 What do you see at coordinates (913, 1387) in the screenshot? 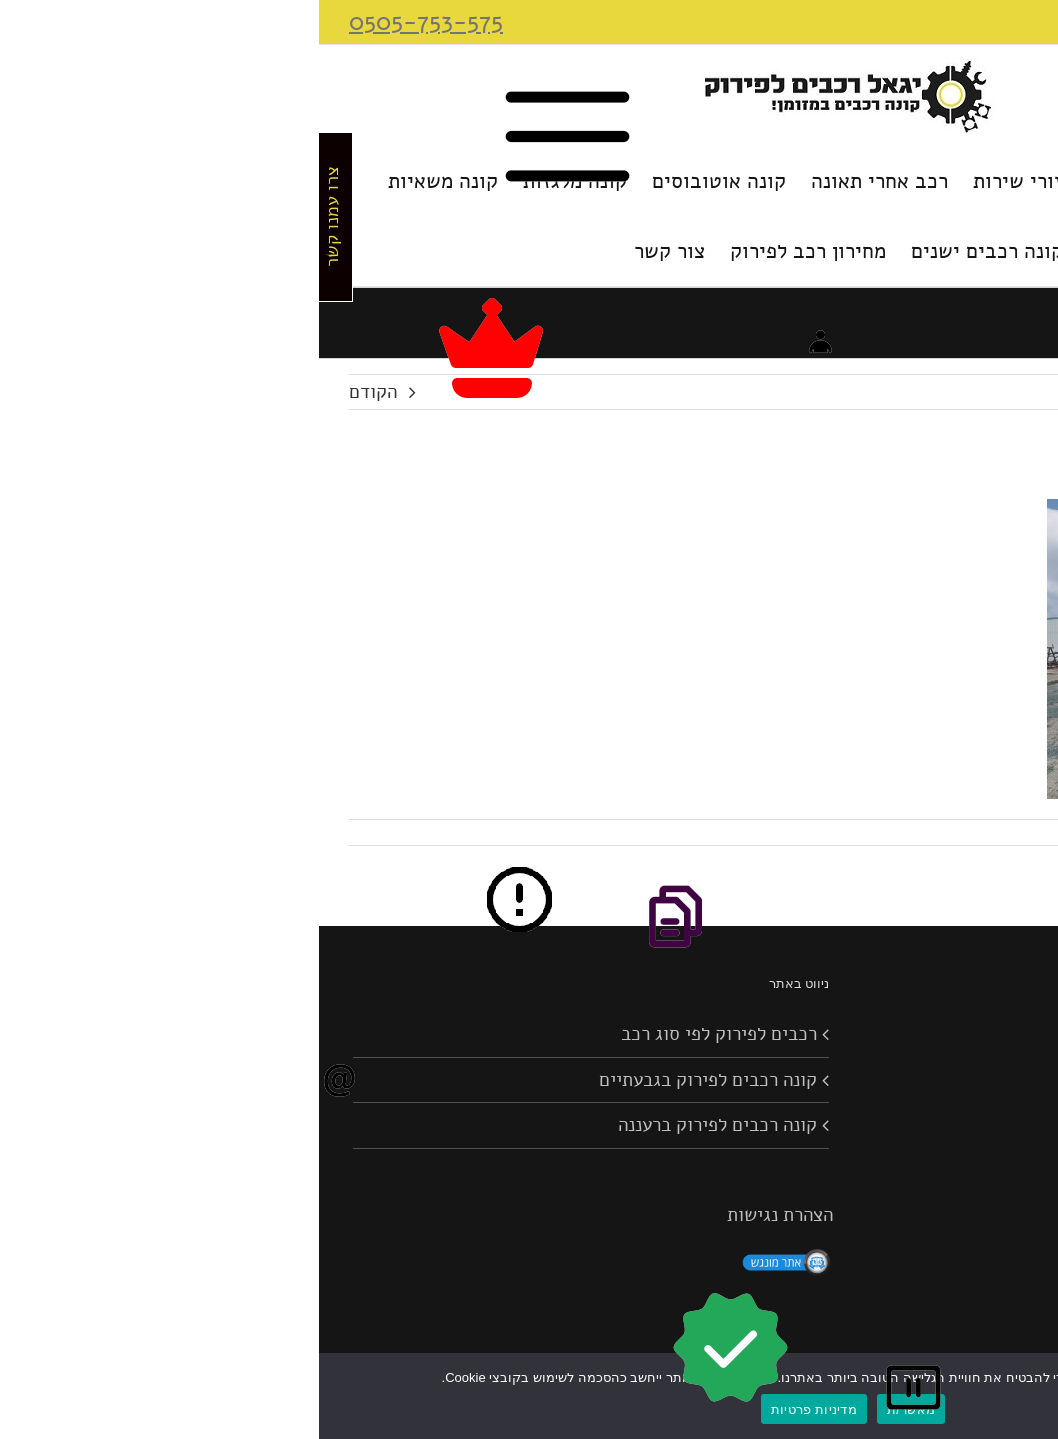
I see `pause a presentation or slideshow` at bounding box center [913, 1387].